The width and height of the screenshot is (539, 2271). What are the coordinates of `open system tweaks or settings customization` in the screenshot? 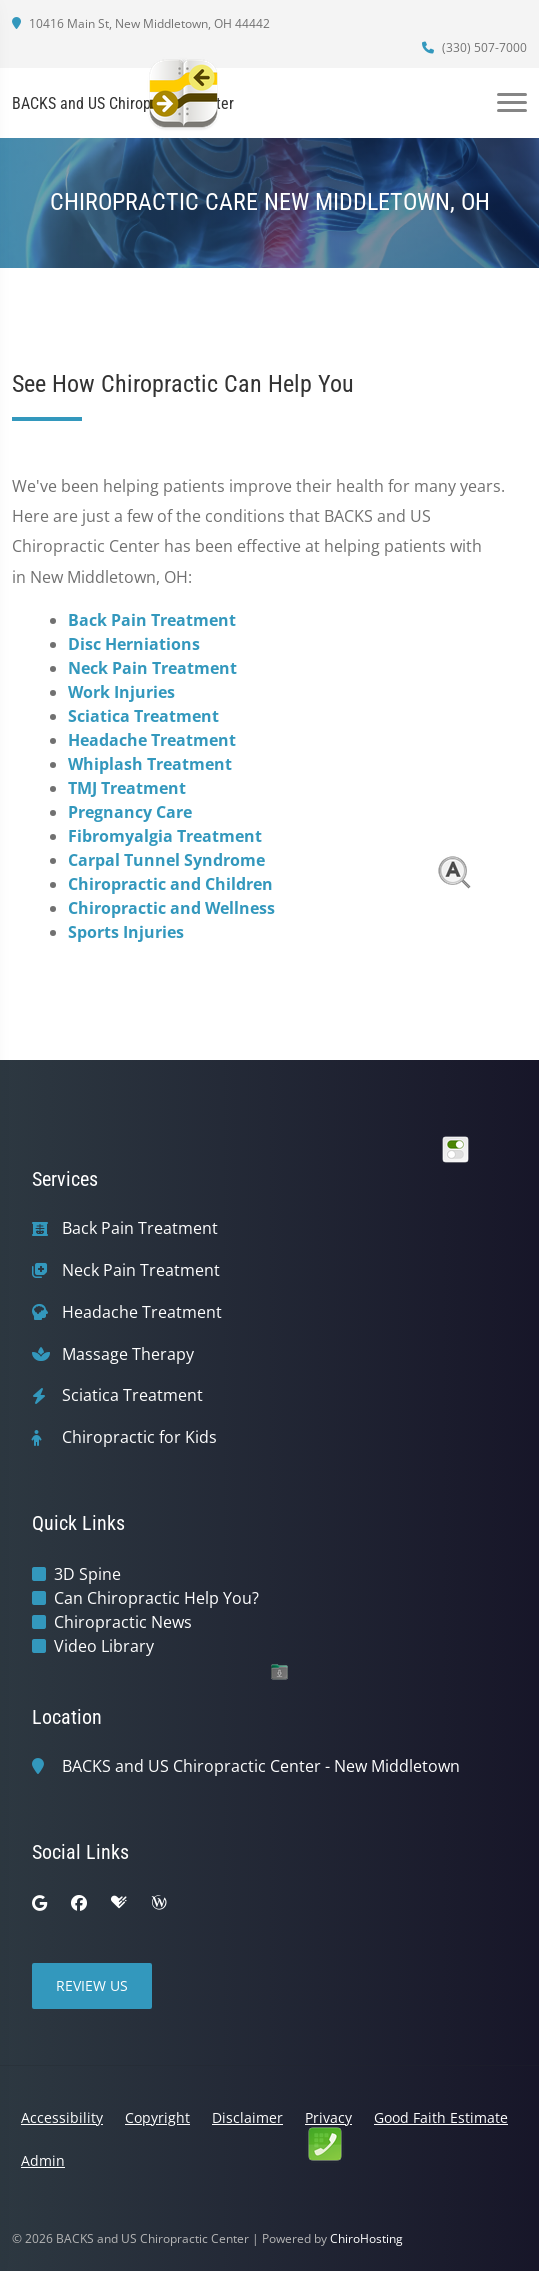 It's located at (455, 1149).